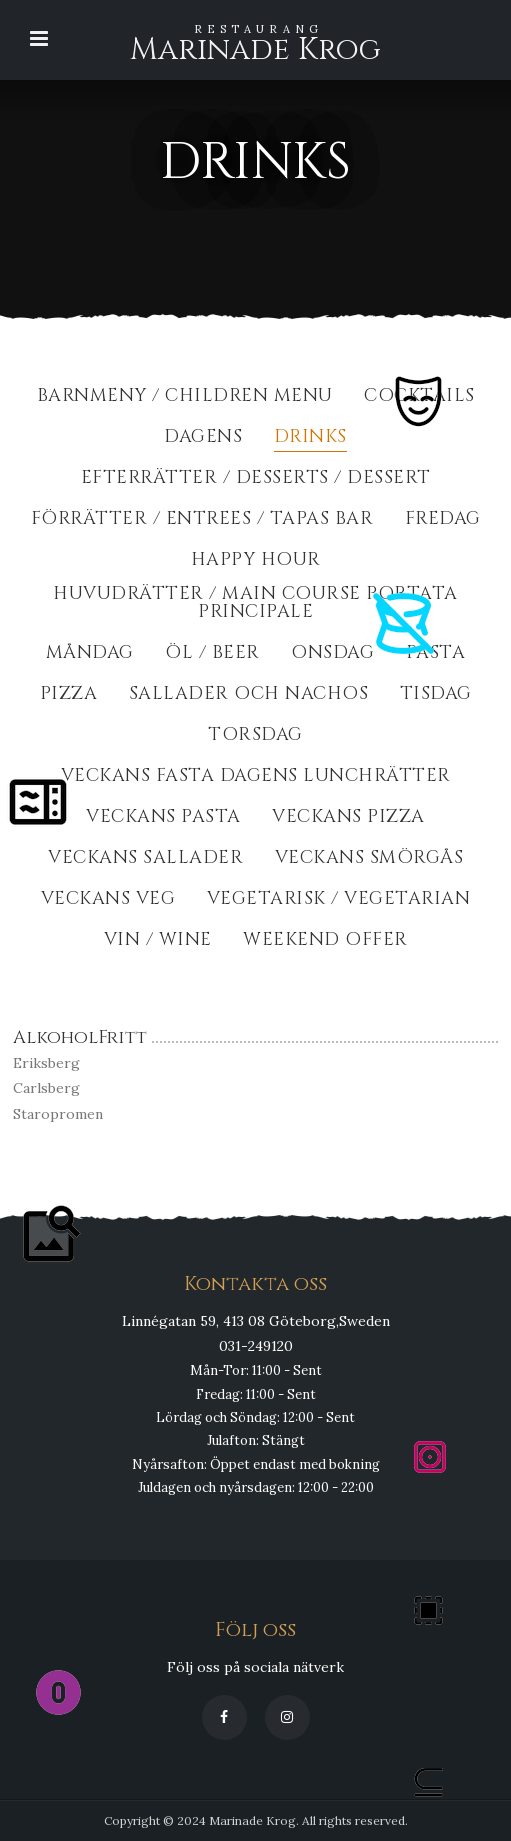  Describe the element at coordinates (428, 1610) in the screenshot. I see `select all items in the current view` at that location.